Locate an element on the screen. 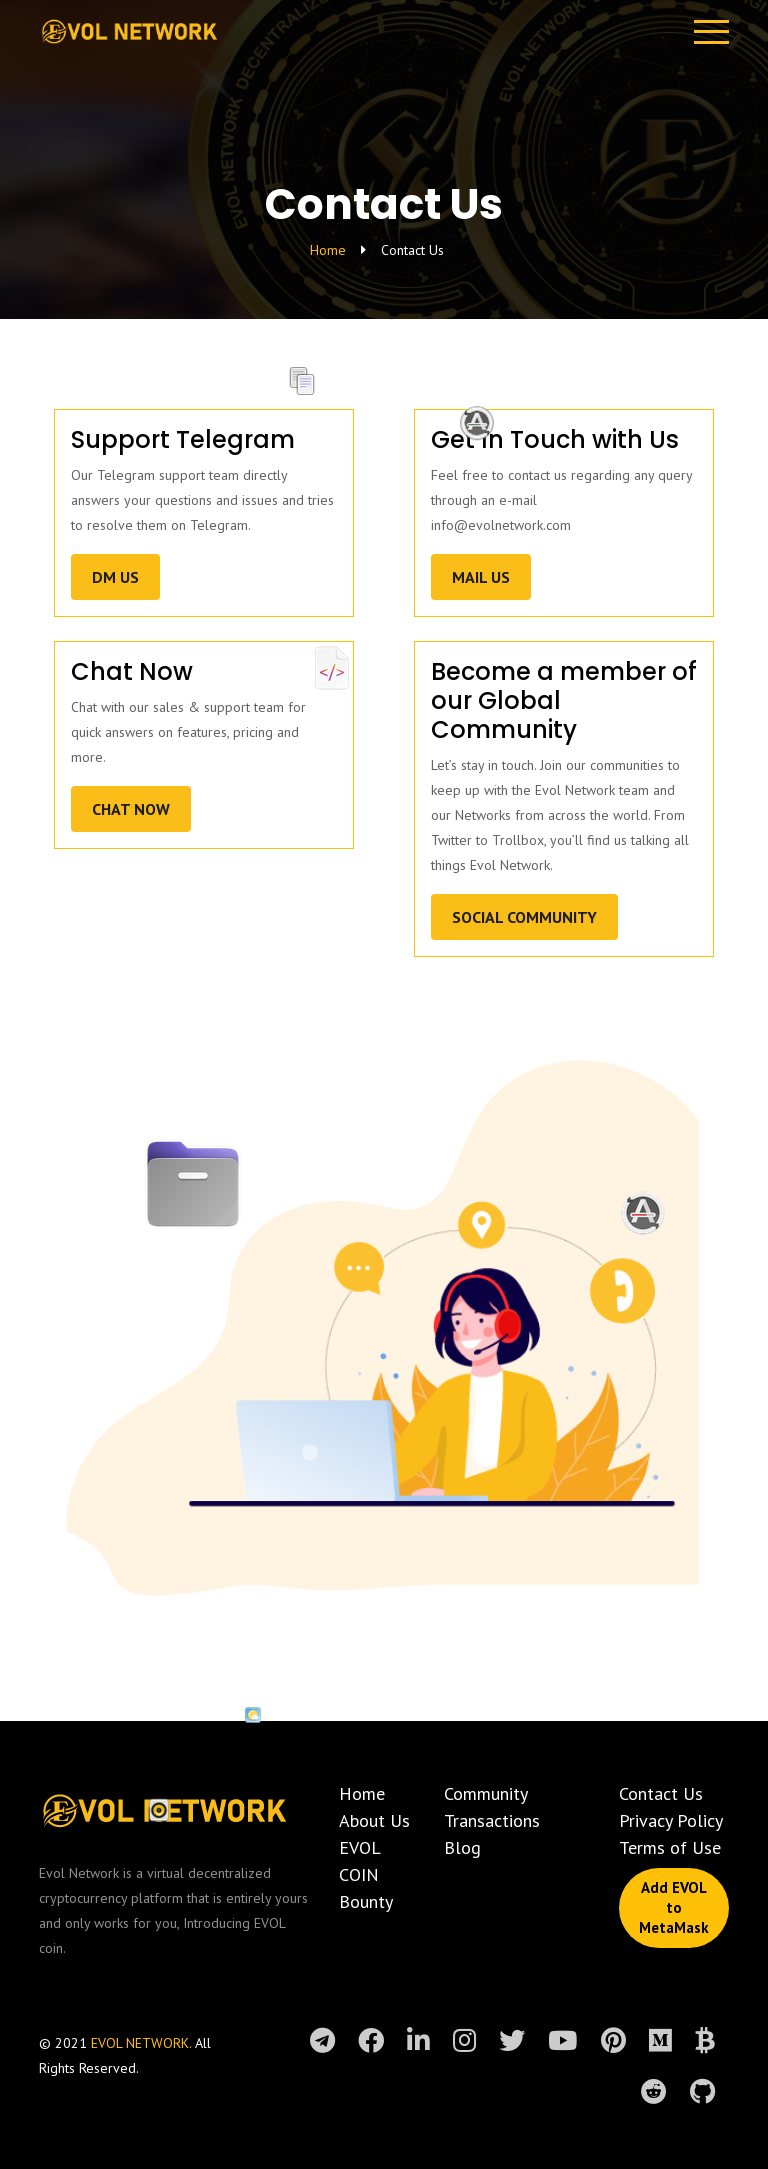 The width and height of the screenshot is (768, 2169). check for and install system software updates is located at coordinates (643, 1213).